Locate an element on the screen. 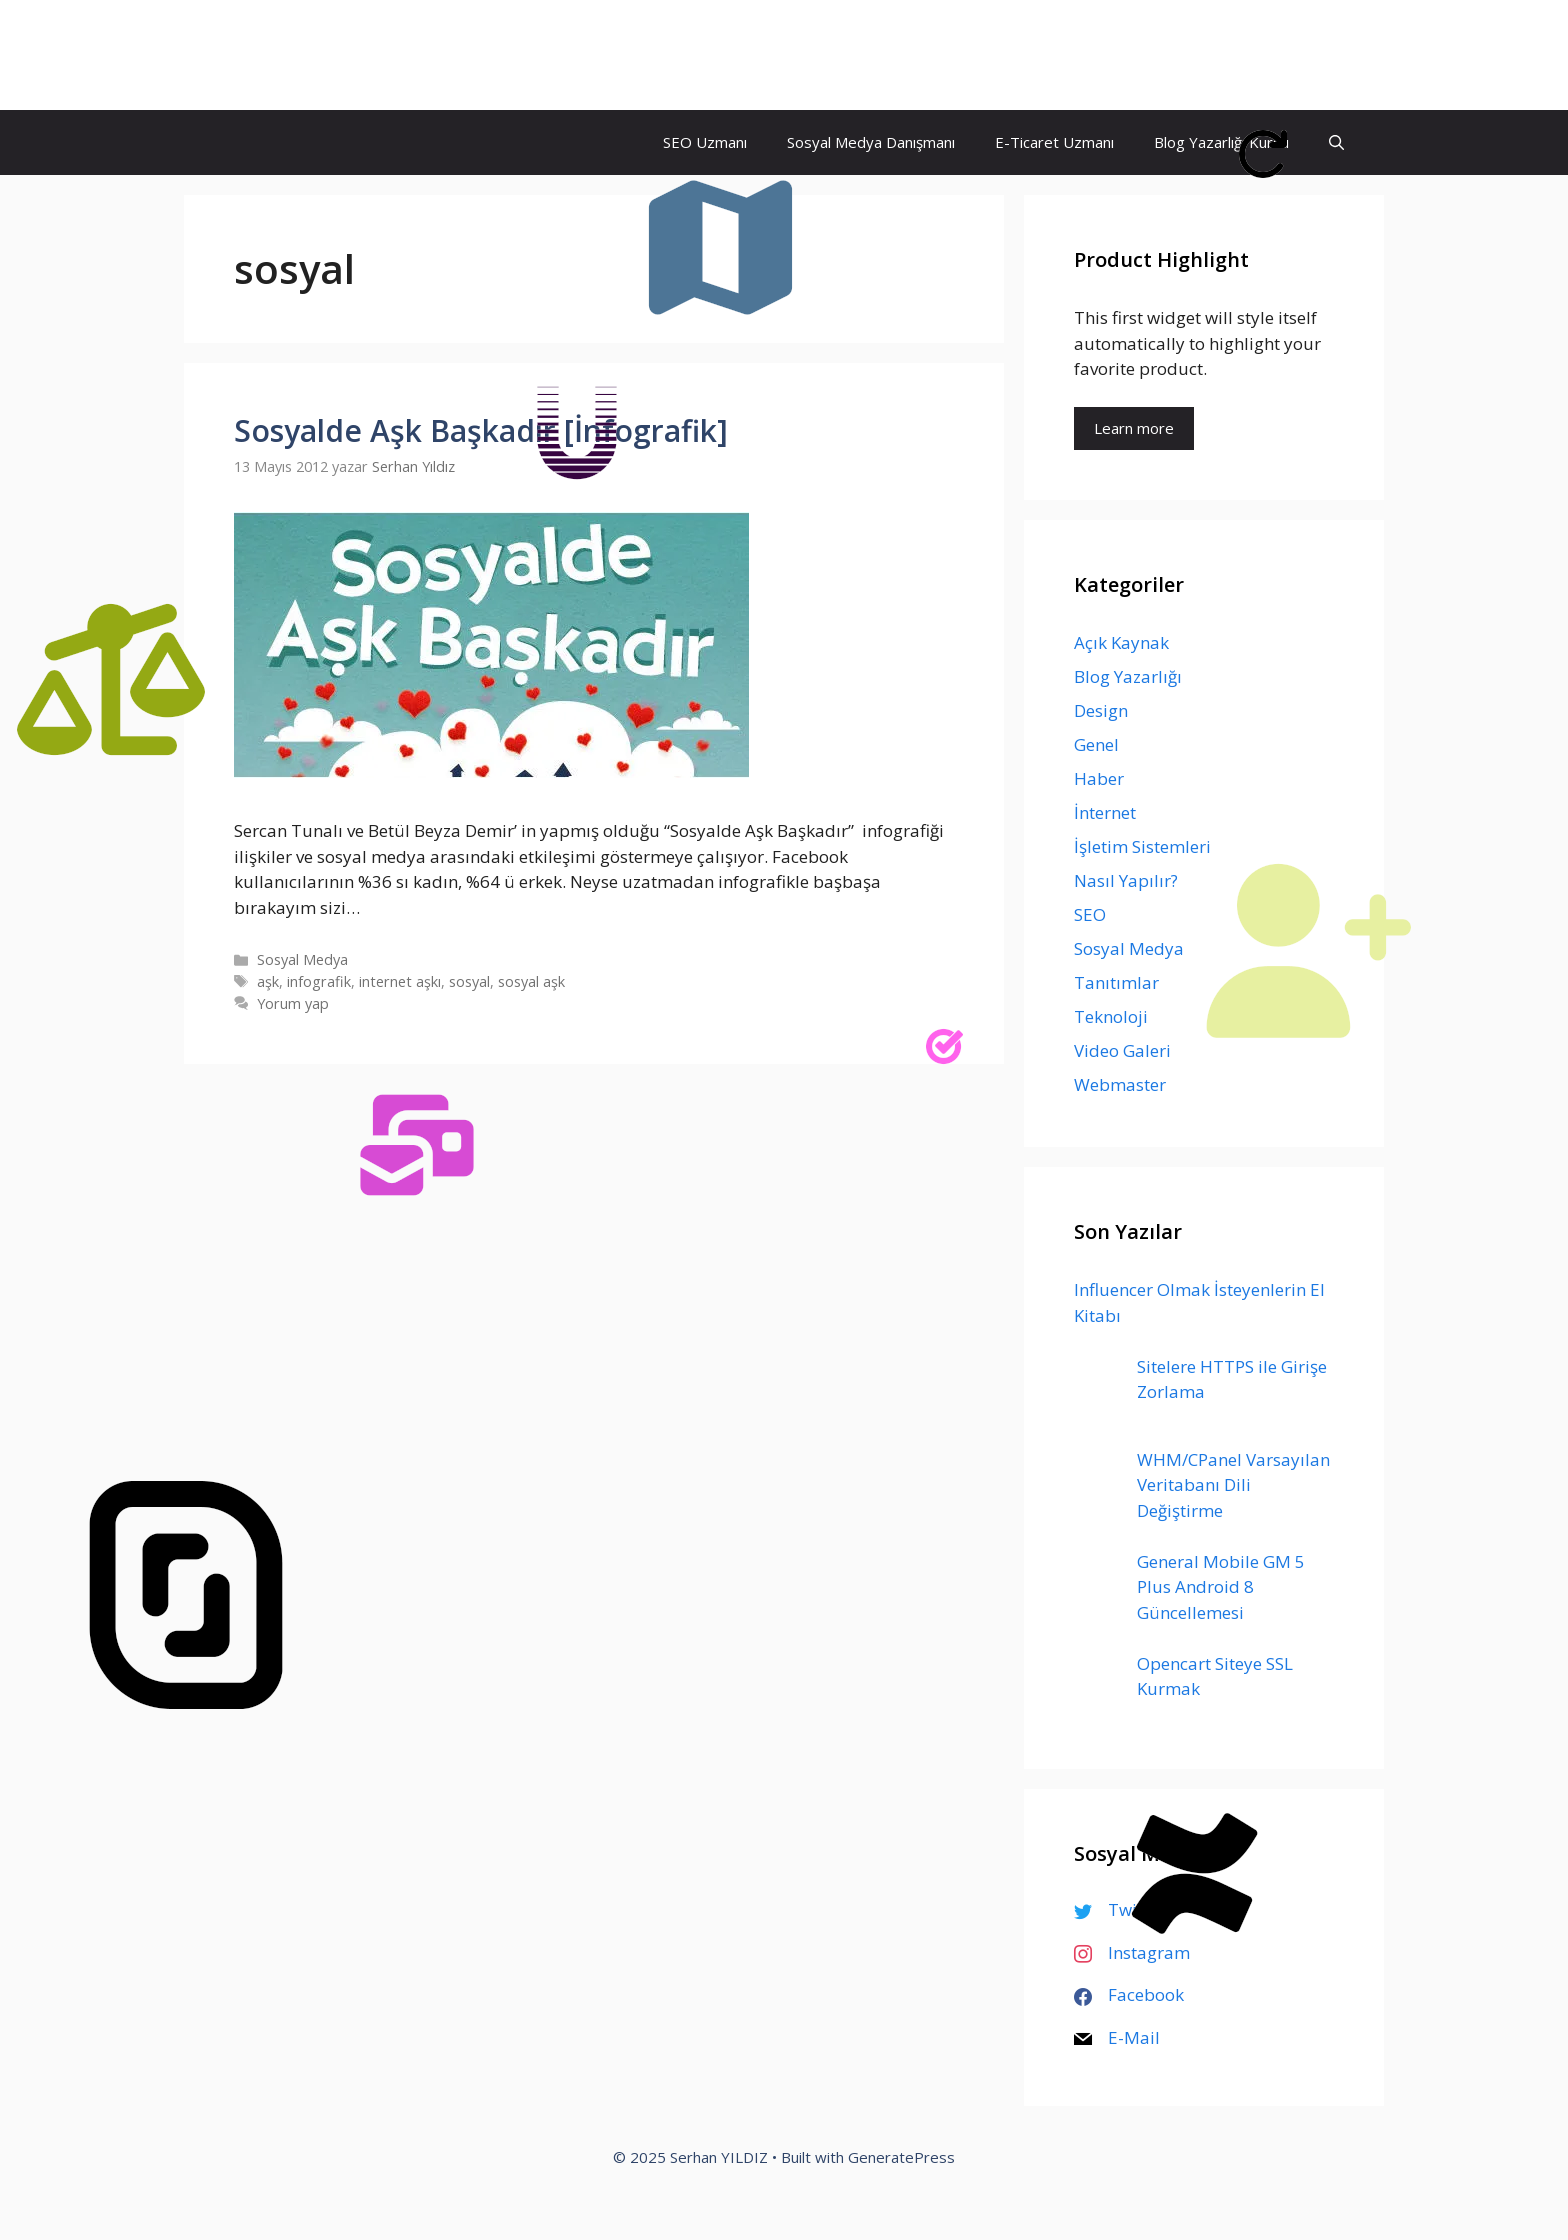 This screenshot has height=2240, width=1568. Scaleway cloud services logo is located at coordinates (186, 1595).